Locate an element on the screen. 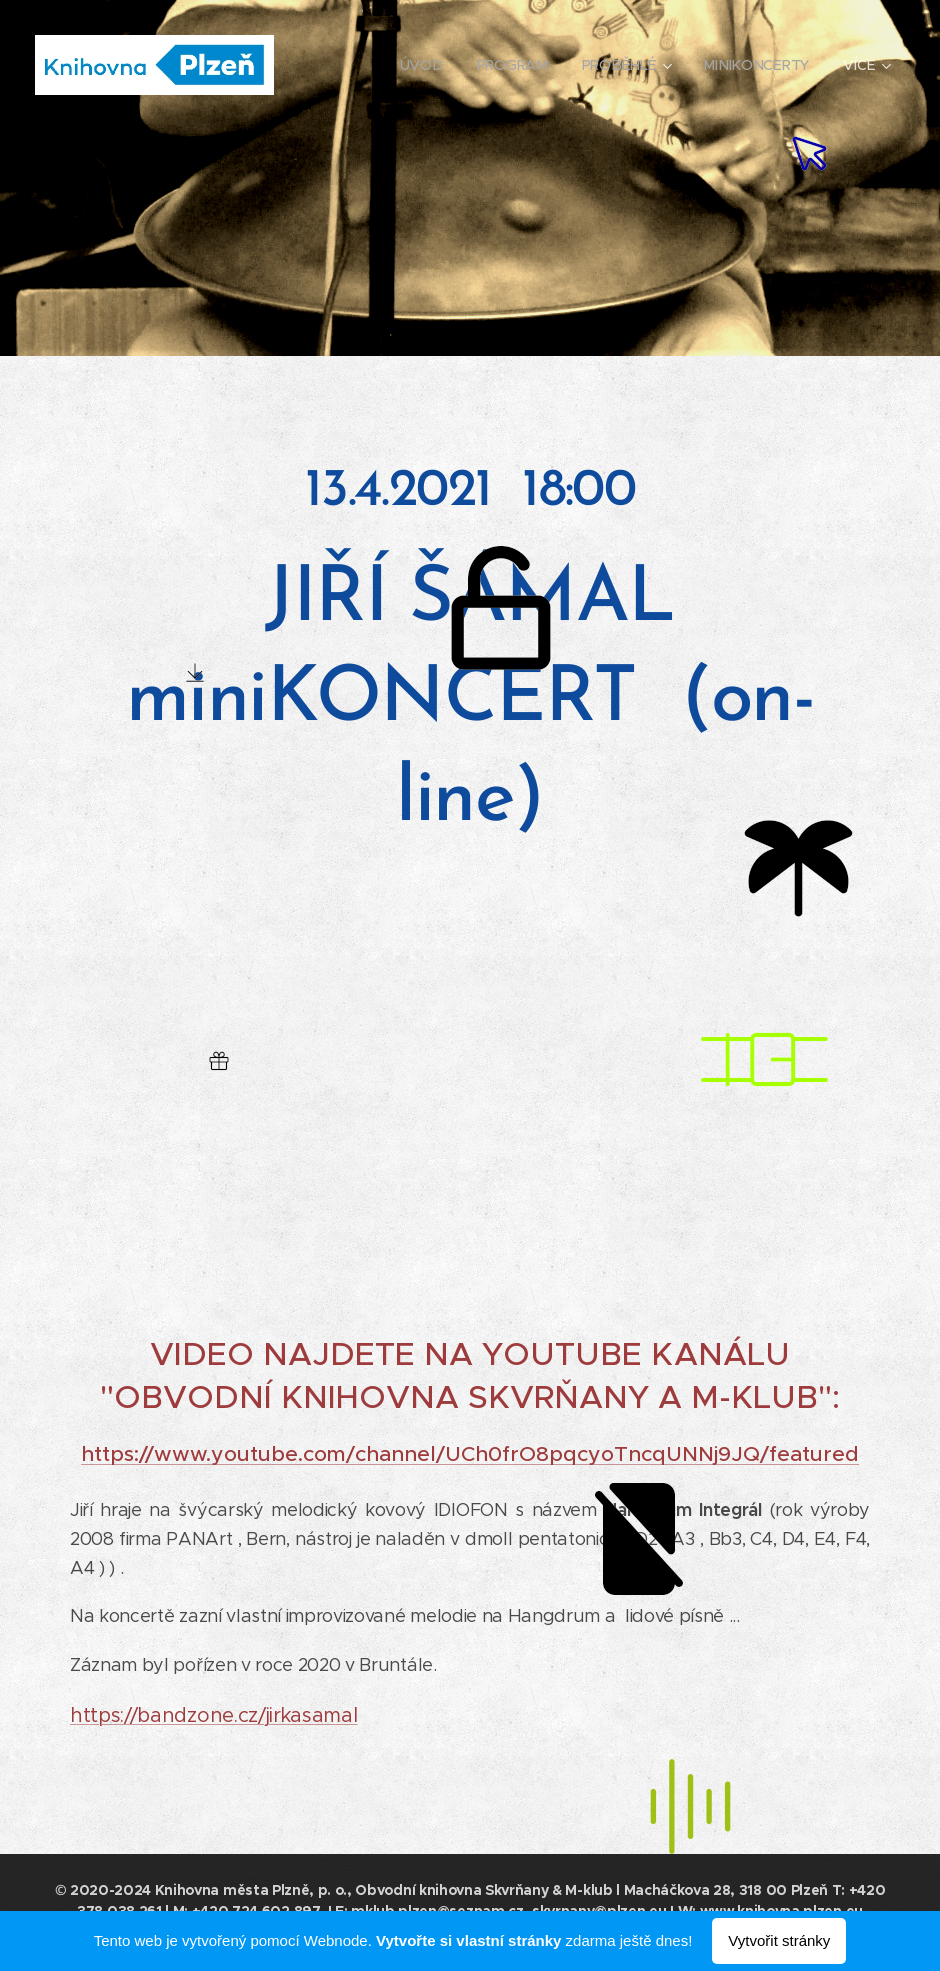  adjust belt or strap settings is located at coordinates (764, 1059).